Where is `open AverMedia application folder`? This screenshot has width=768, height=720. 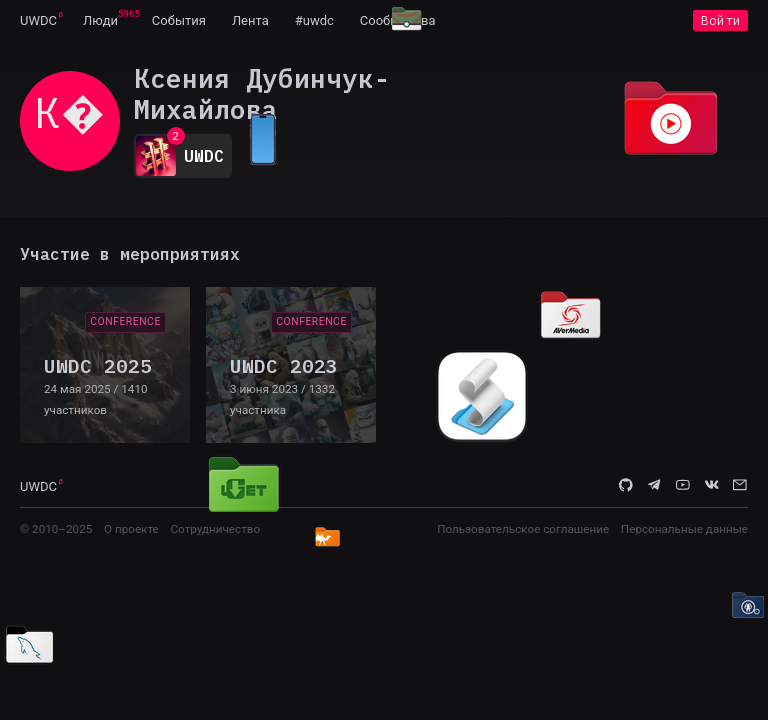 open AverMedia application folder is located at coordinates (570, 316).